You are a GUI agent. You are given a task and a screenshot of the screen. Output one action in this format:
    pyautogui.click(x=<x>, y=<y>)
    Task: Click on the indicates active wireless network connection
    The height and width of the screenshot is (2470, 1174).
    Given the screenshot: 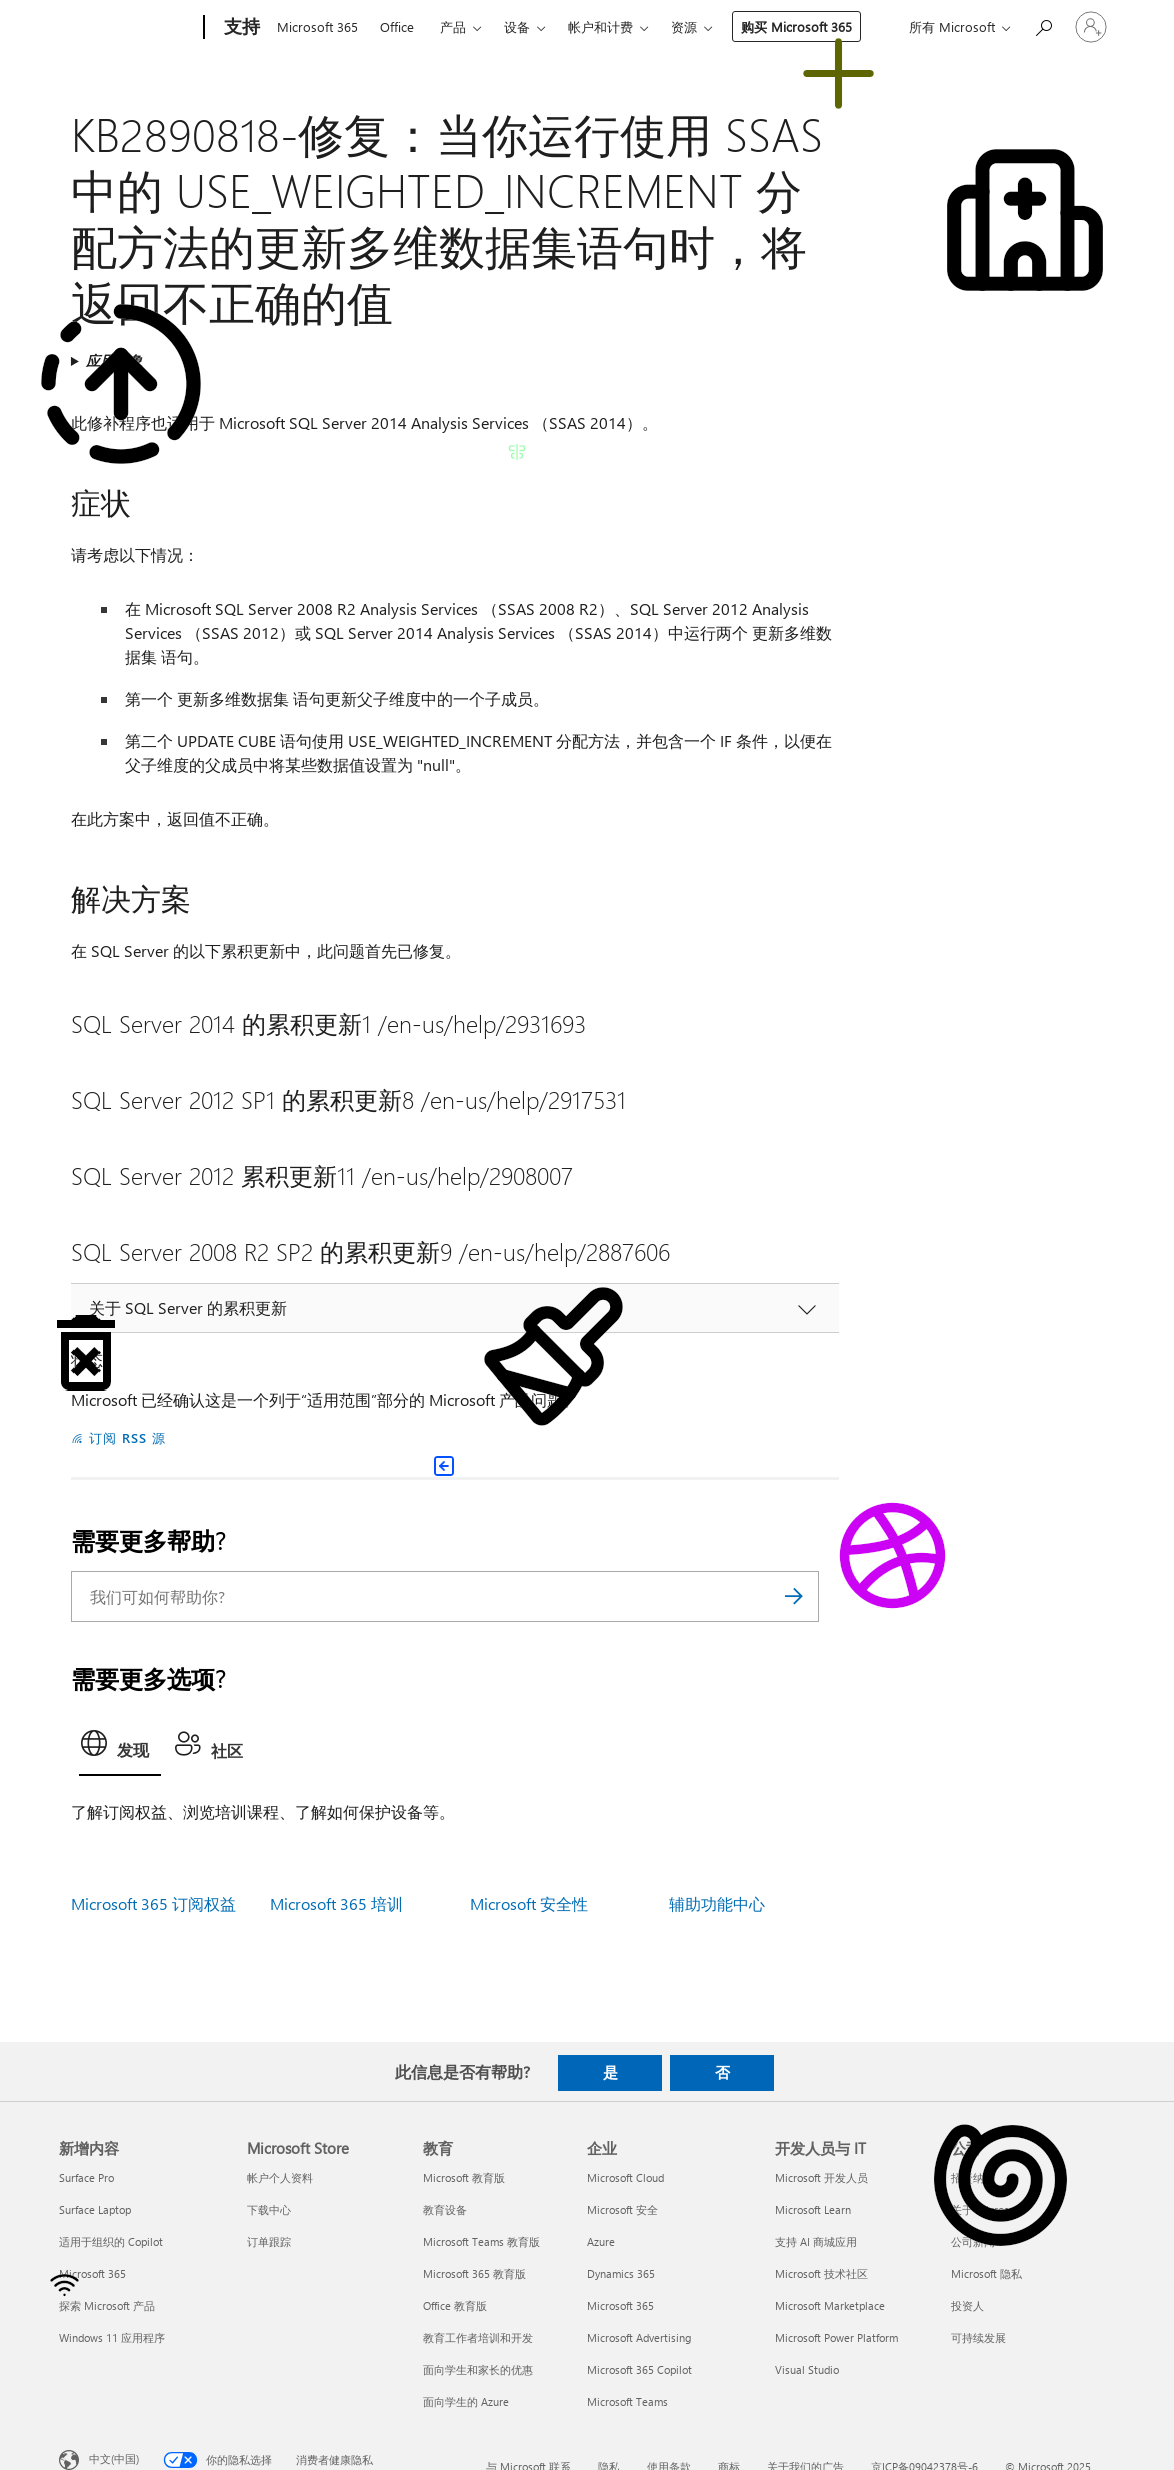 What is the action you would take?
    pyautogui.click(x=64, y=2284)
    